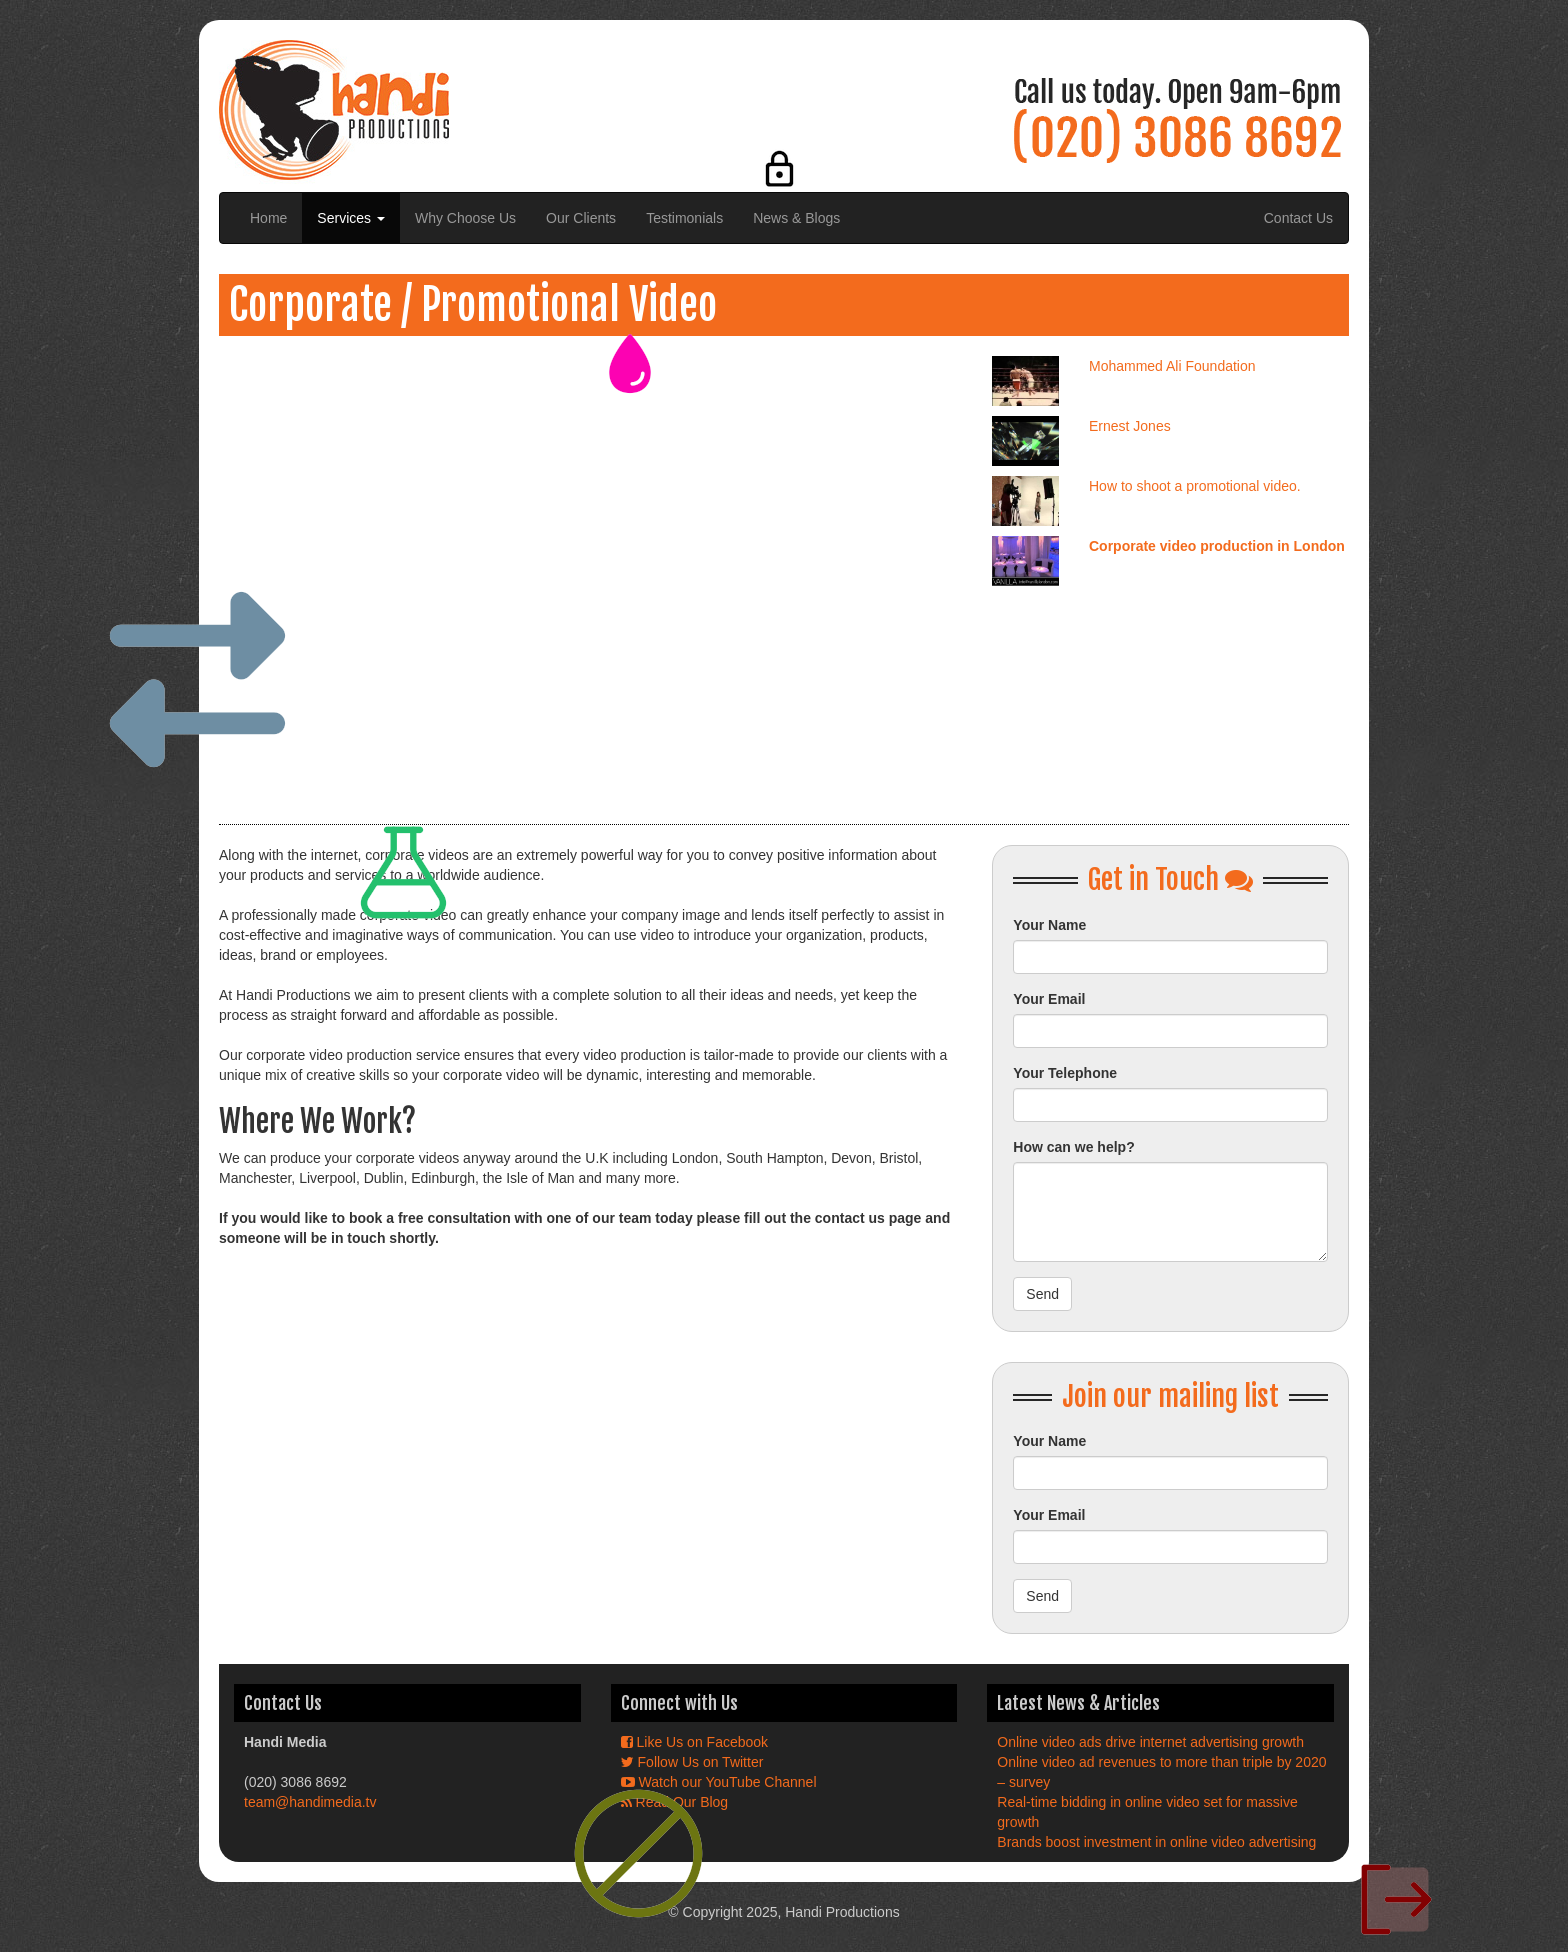  I want to click on indicates water or hydration tracking, so click(630, 363).